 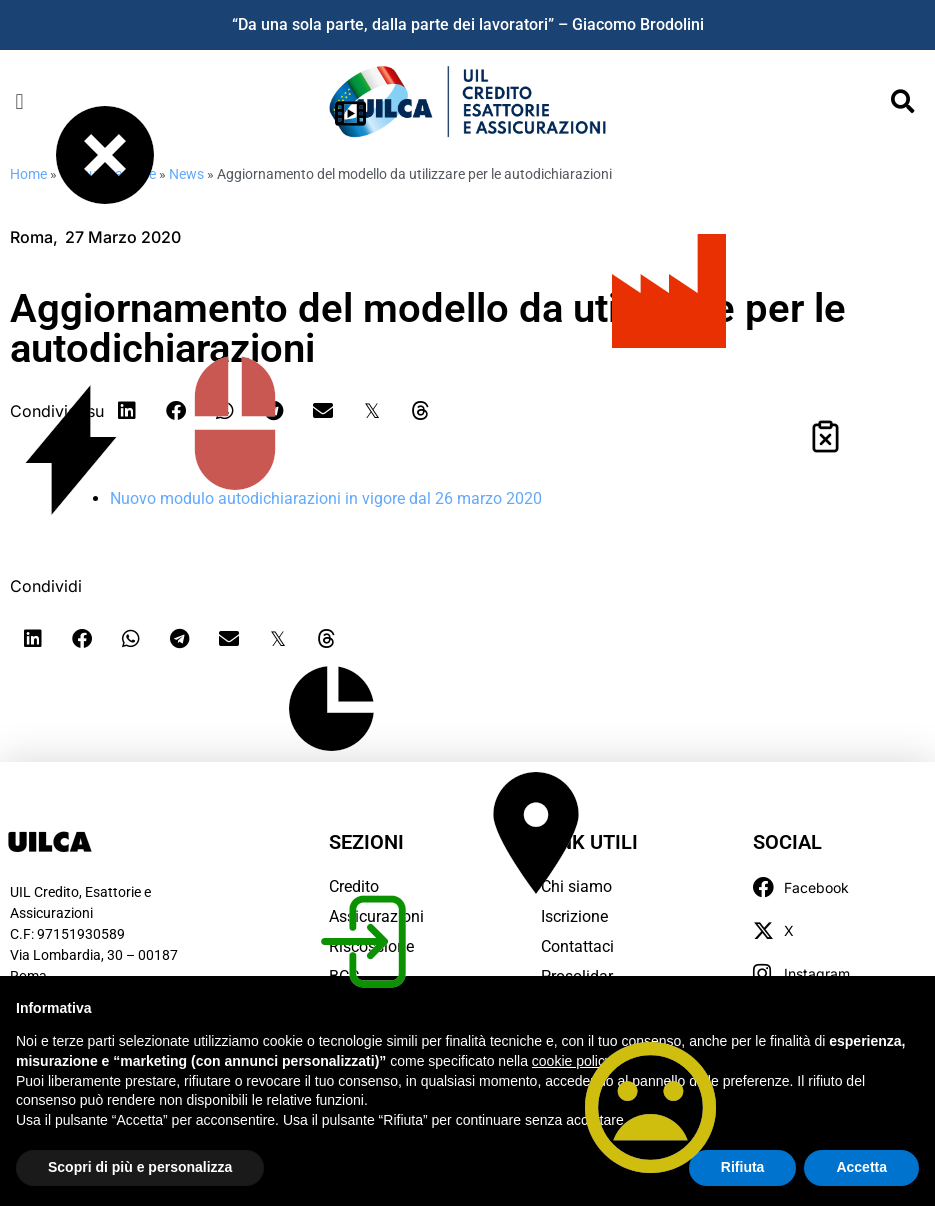 I want to click on log in to your account, so click(x=370, y=941).